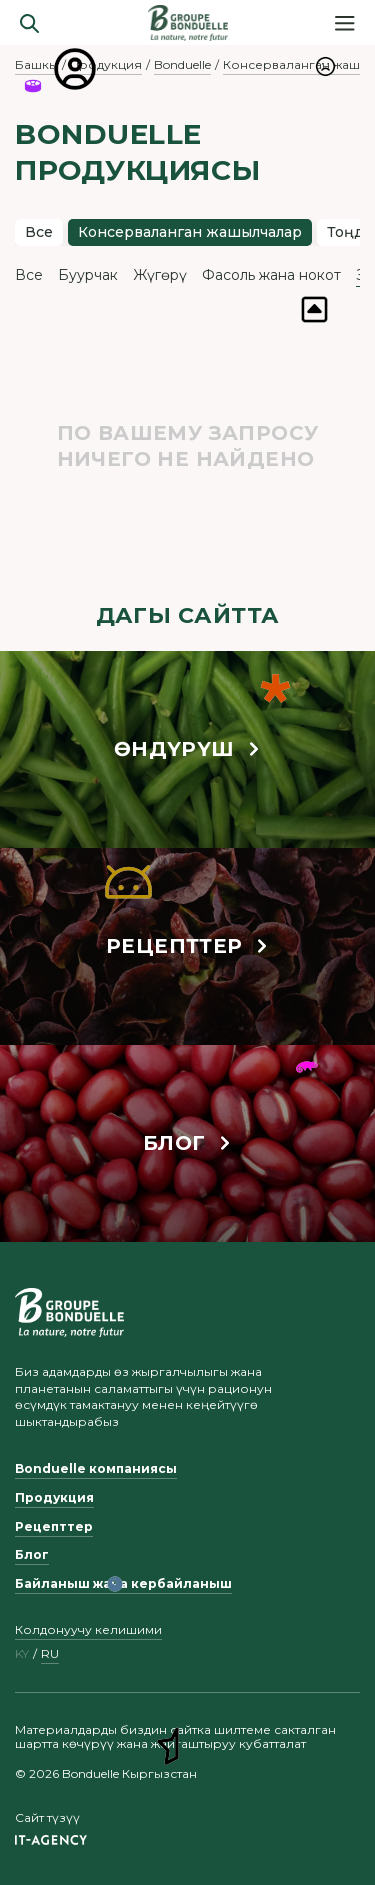 The width and height of the screenshot is (375, 1885). I want to click on openSUSE Linux distribution logo, so click(307, 1067).